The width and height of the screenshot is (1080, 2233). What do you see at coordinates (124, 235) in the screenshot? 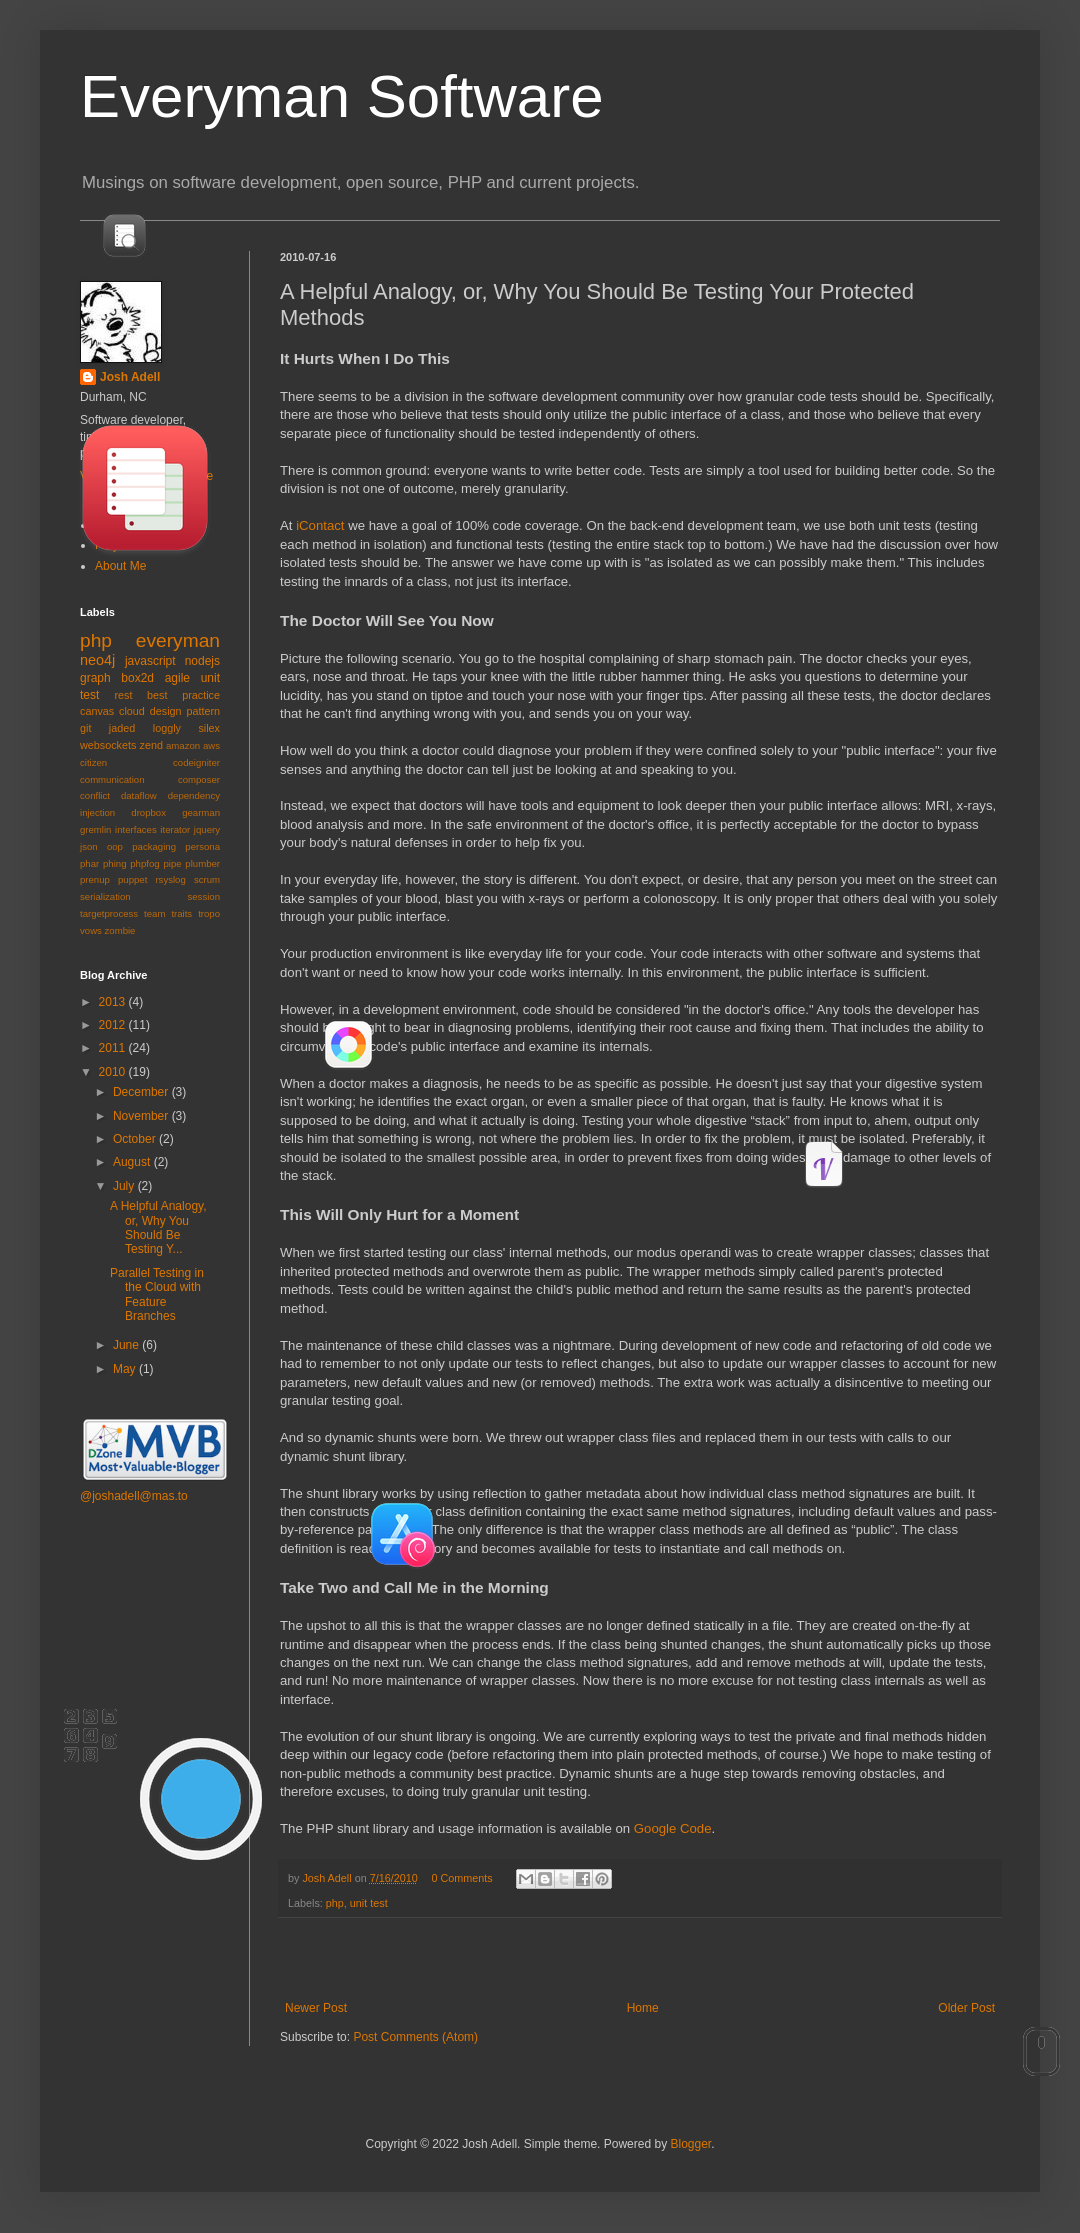
I see `view system logs and activity history` at bounding box center [124, 235].